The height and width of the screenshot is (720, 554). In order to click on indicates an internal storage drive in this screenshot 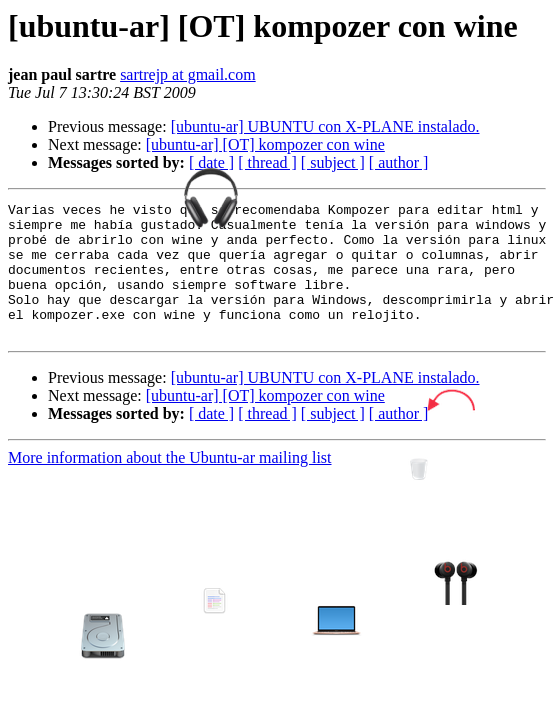, I will do `click(103, 637)`.